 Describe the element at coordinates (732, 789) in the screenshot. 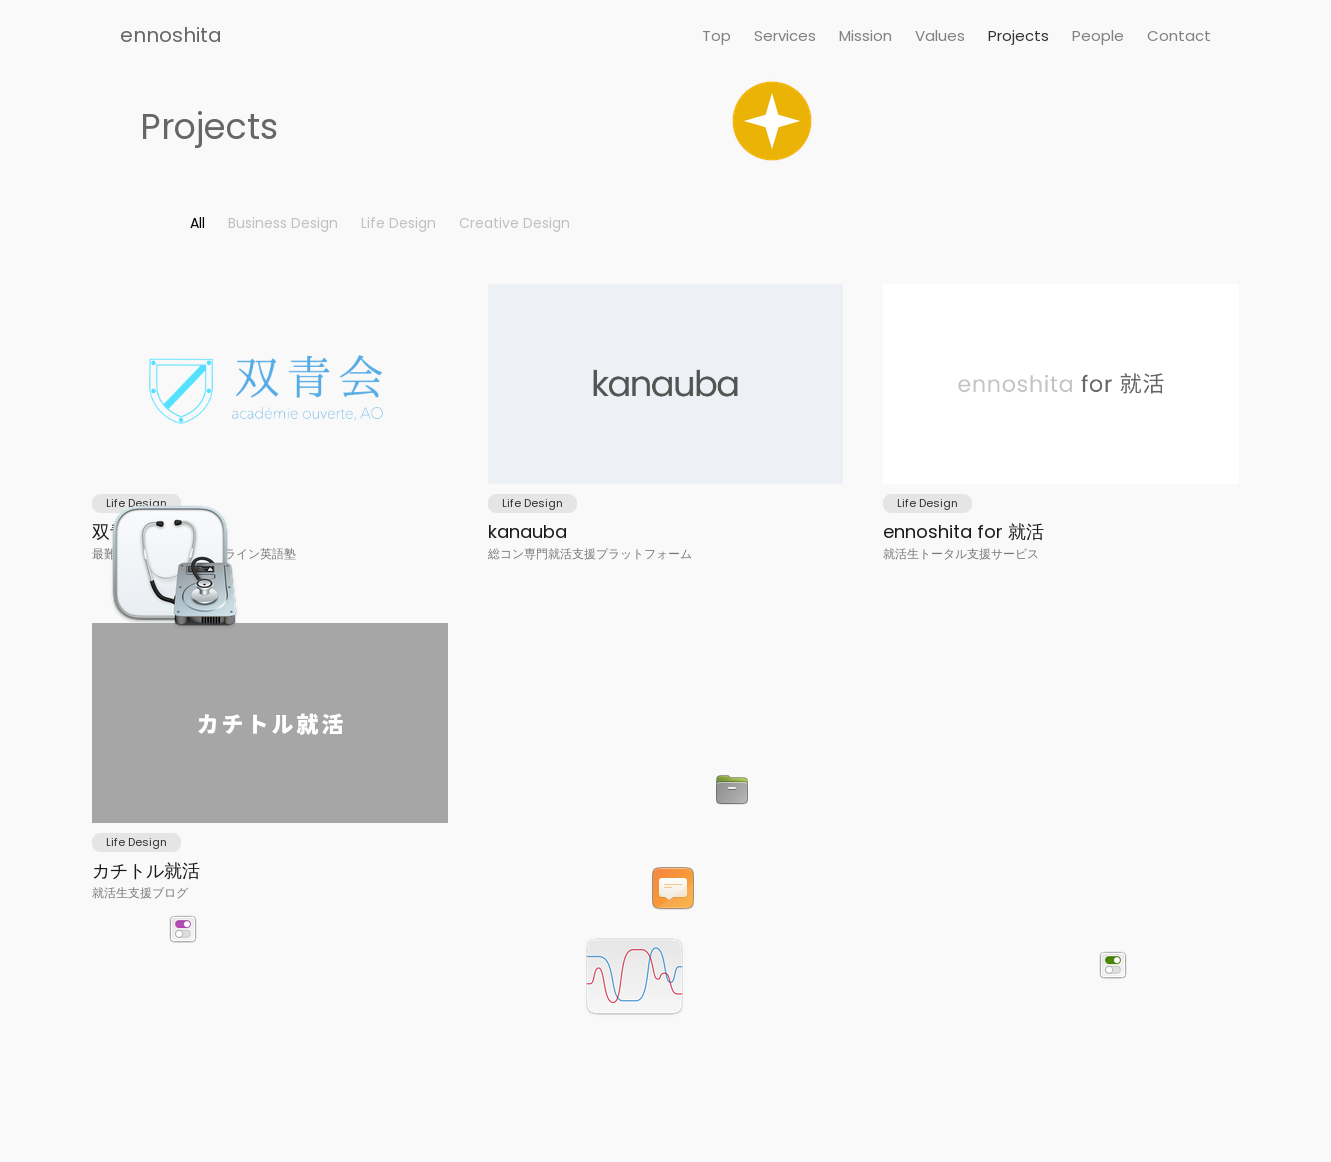

I see `open file manager application` at that location.